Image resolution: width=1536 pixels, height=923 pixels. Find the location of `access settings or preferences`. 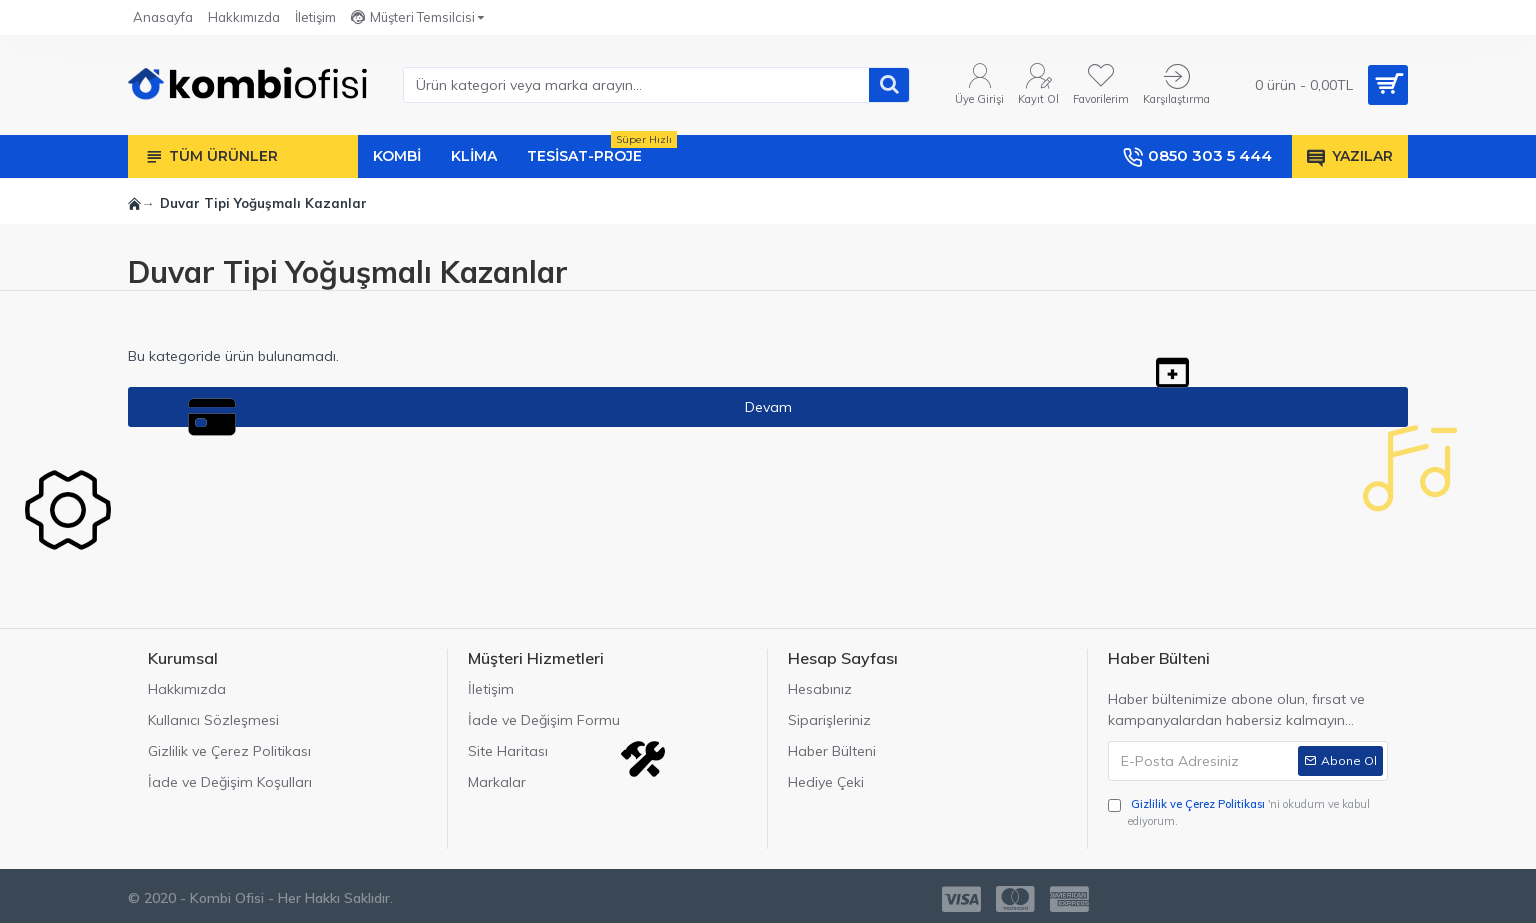

access settings or preferences is located at coordinates (68, 510).